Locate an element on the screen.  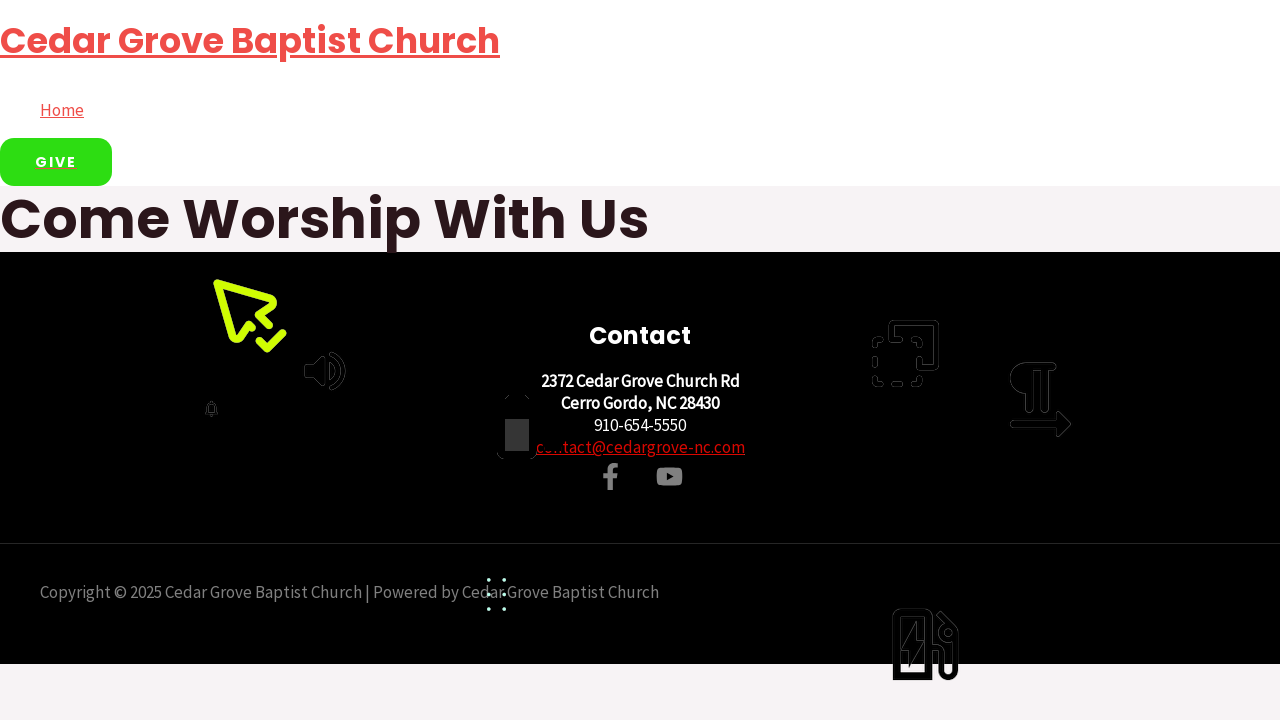
click action confirmed is located at coordinates (248, 314).